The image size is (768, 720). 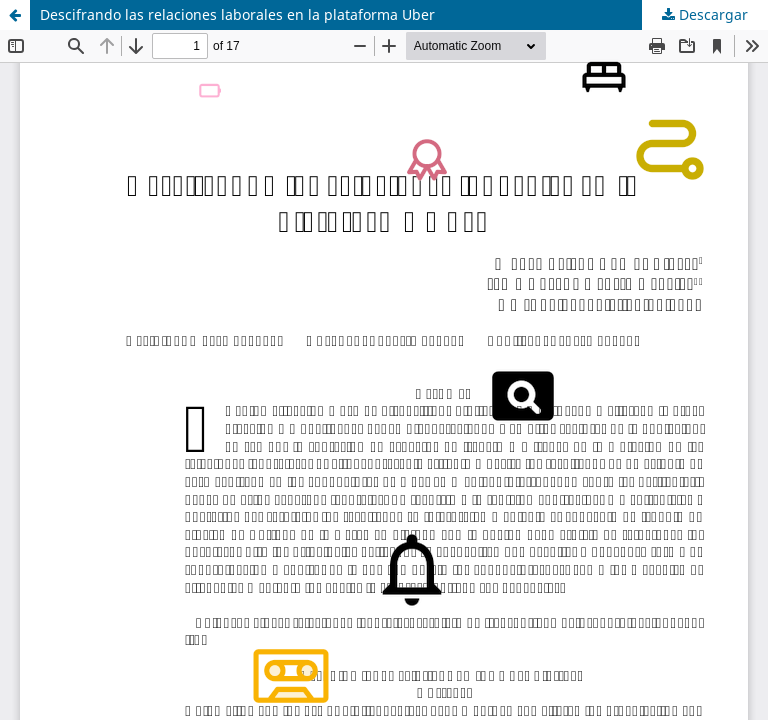 What do you see at coordinates (523, 396) in the screenshot?
I see `search within the current page or document` at bounding box center [523, 396].